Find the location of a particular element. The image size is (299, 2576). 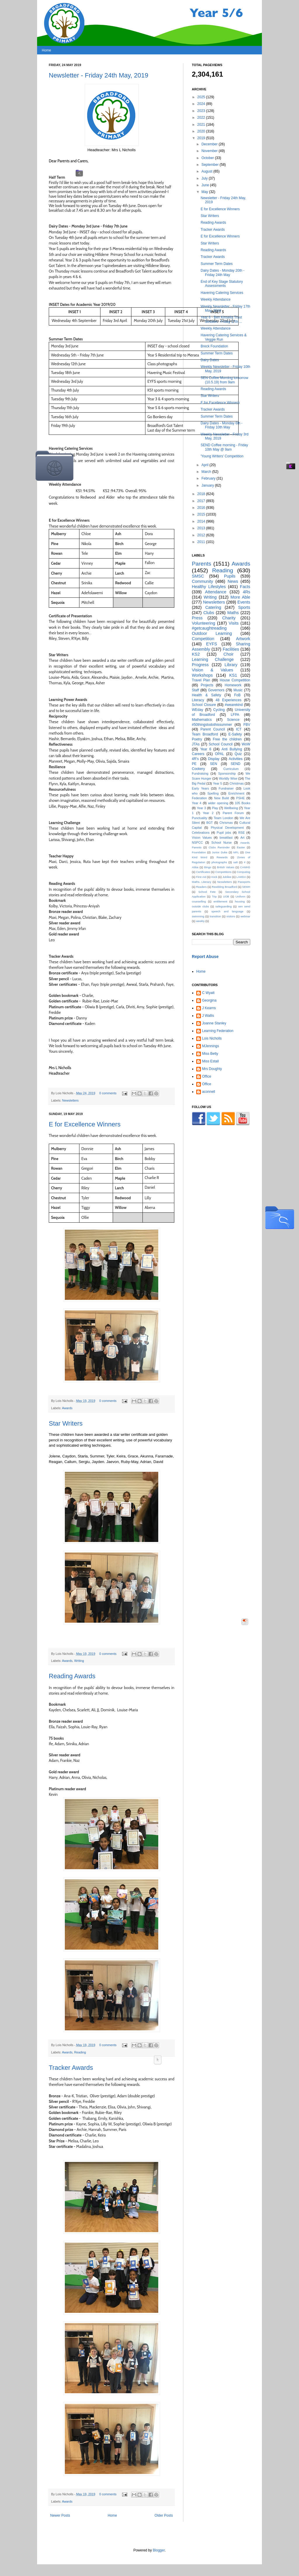

folder containing html or web-related files is located at coordinates (54, 466).